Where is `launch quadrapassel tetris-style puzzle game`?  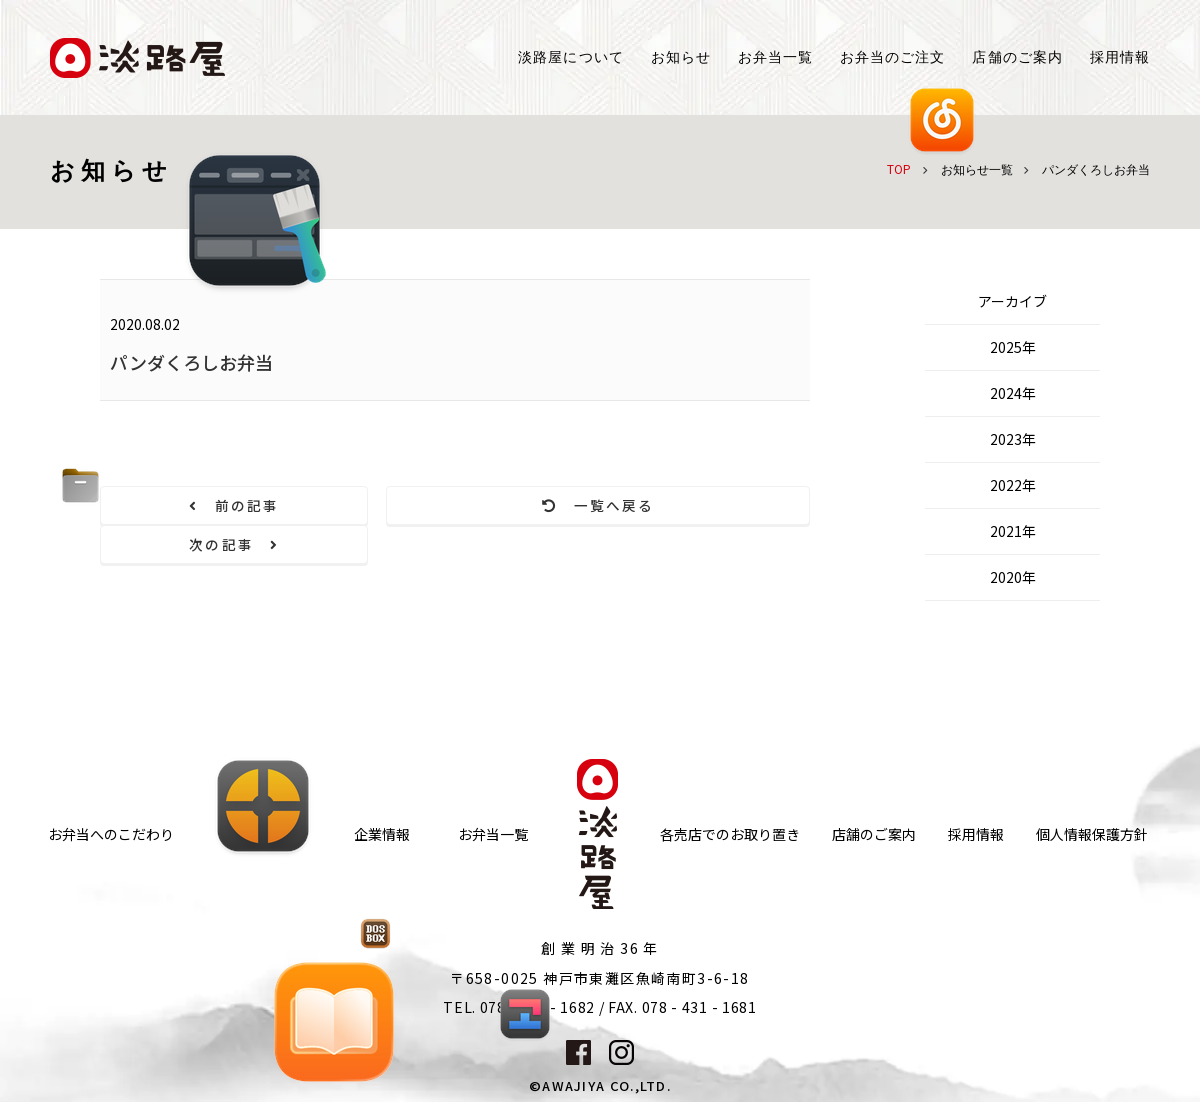
launch quadrapassel tetris-style puzzle game is located at coordinates (525, 1014).